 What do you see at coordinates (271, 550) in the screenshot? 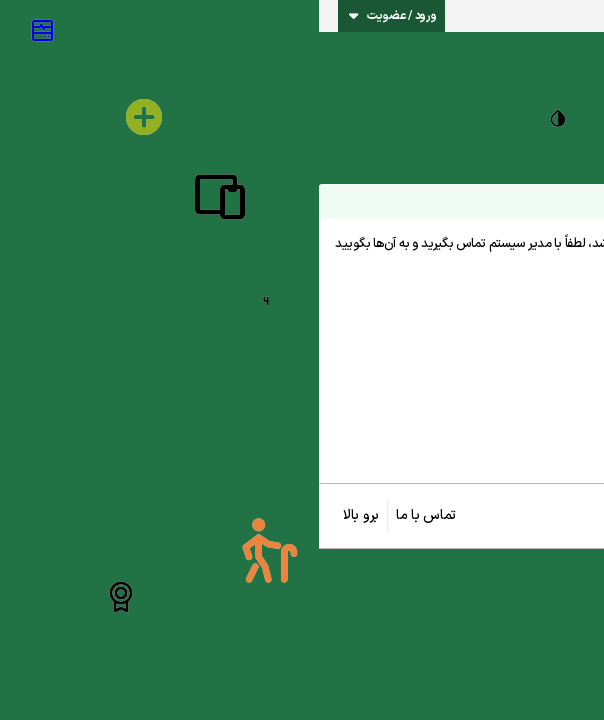
I see `indicates senior or elderly user category` at bounding box center [271, 550].